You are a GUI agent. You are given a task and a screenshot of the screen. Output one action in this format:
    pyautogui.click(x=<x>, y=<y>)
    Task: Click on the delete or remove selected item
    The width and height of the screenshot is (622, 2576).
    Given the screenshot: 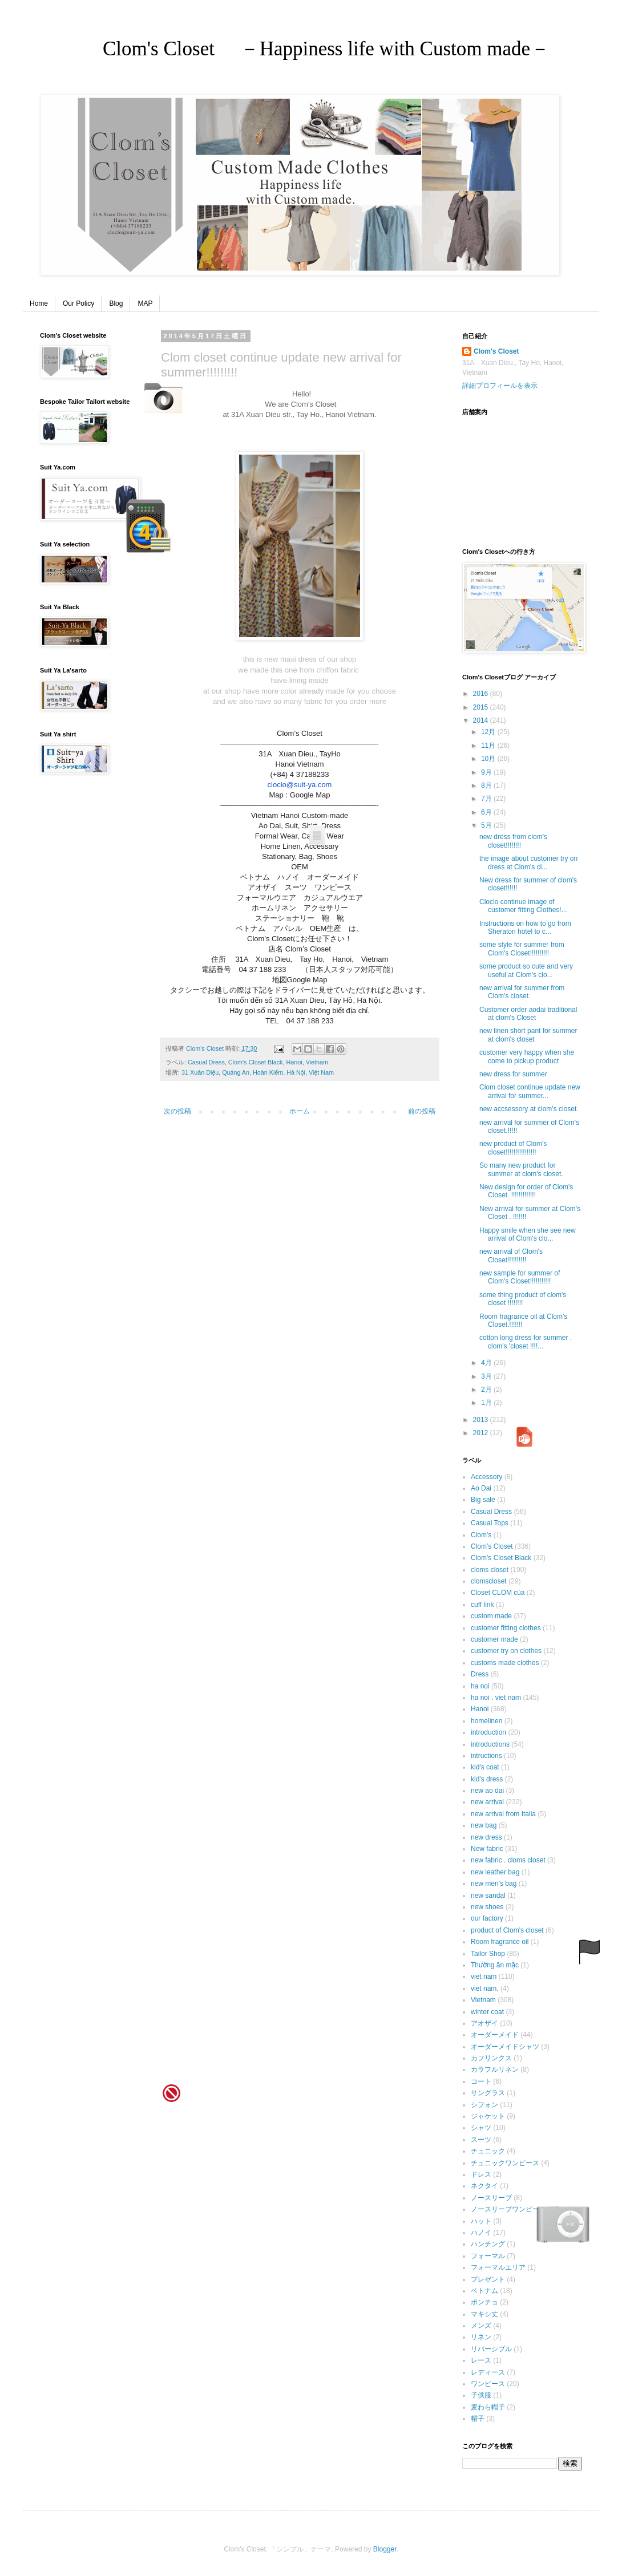 What is the action you would take?
    pyautogui.click(x=171, y=2093)
    